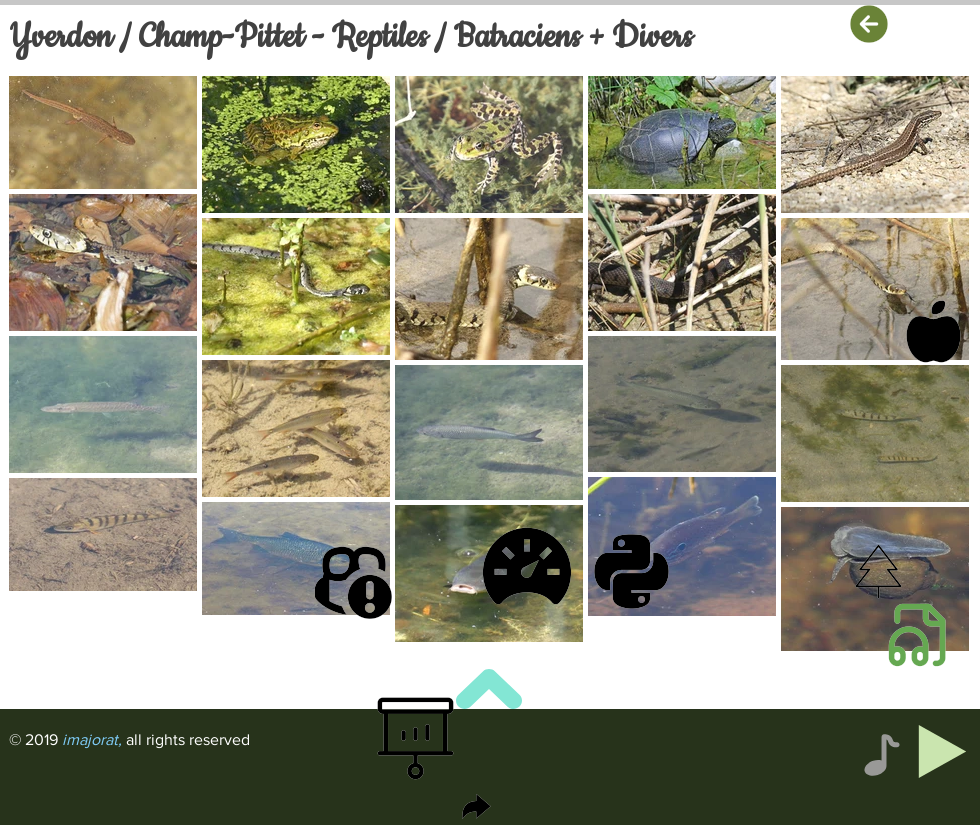  I want to click on view presentation with charts, so click(415, 732).